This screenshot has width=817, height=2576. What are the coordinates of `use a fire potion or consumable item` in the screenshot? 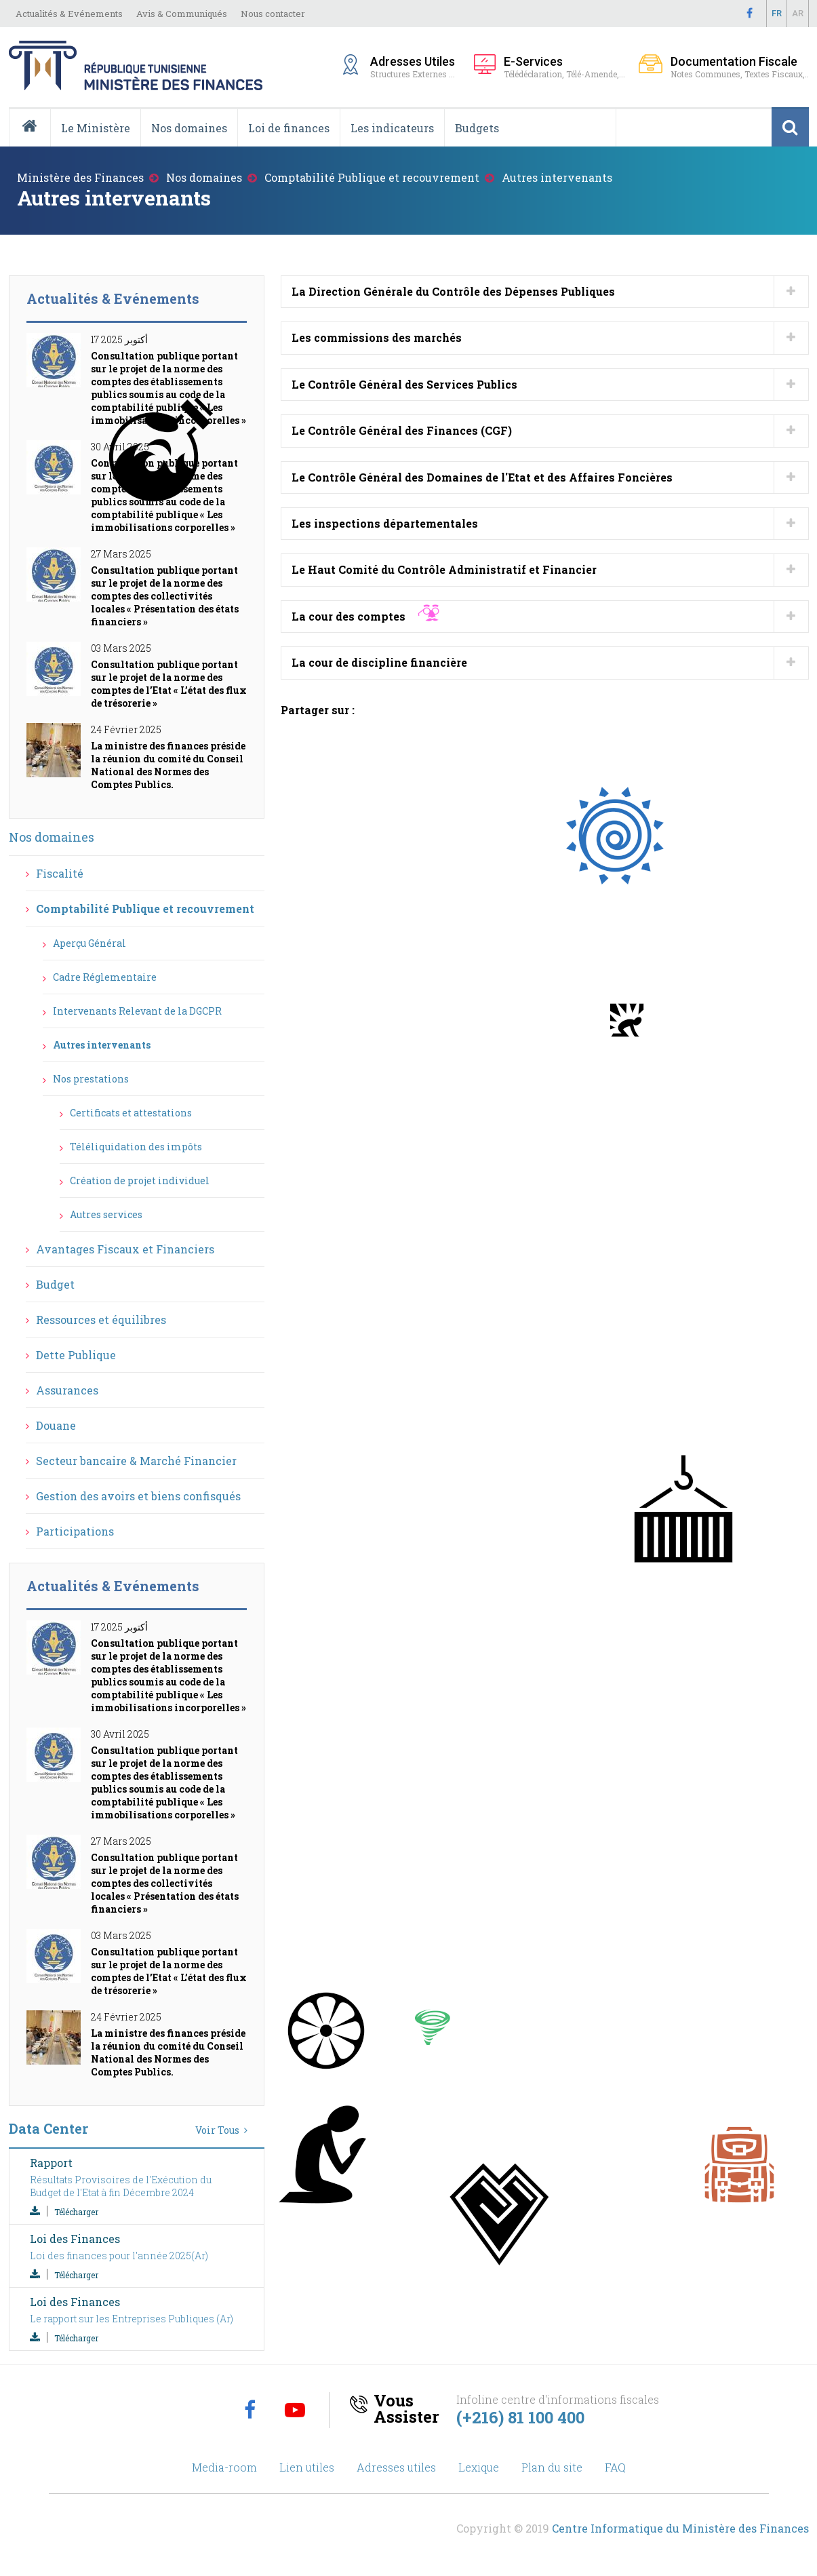 It's located at (161, 449).